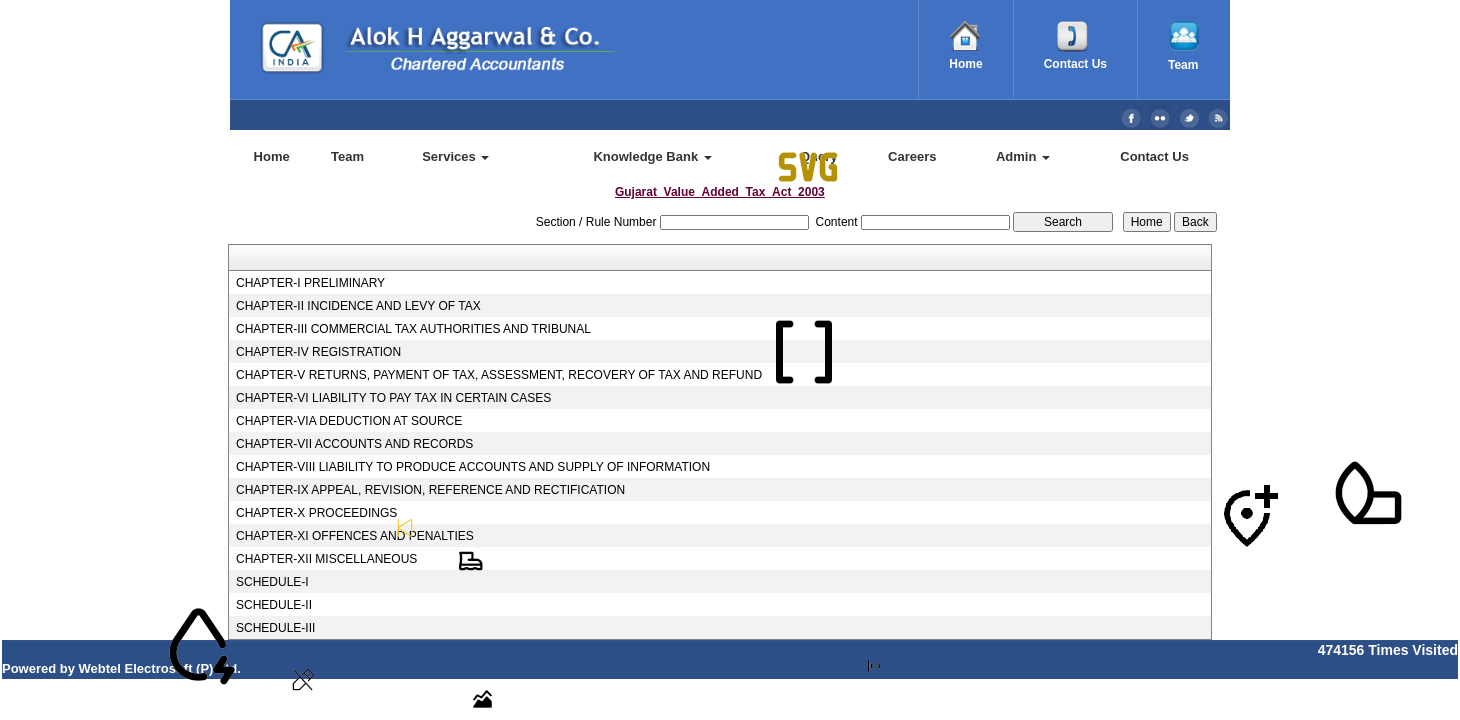  I want to click on open snapseed photo editor, so click(1368, 494).